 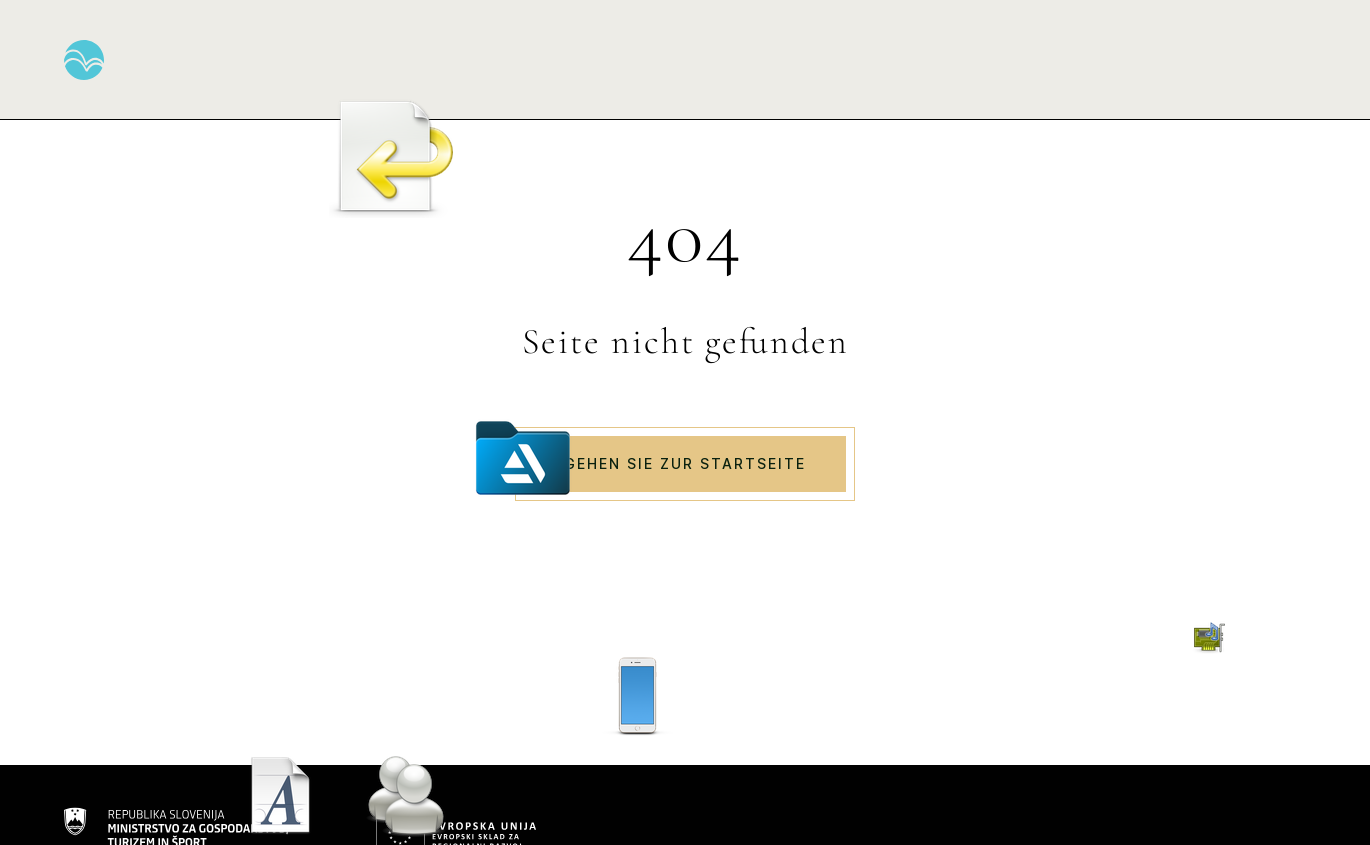 I want to click on folder for artstation project files, so click(x=522, y=460).